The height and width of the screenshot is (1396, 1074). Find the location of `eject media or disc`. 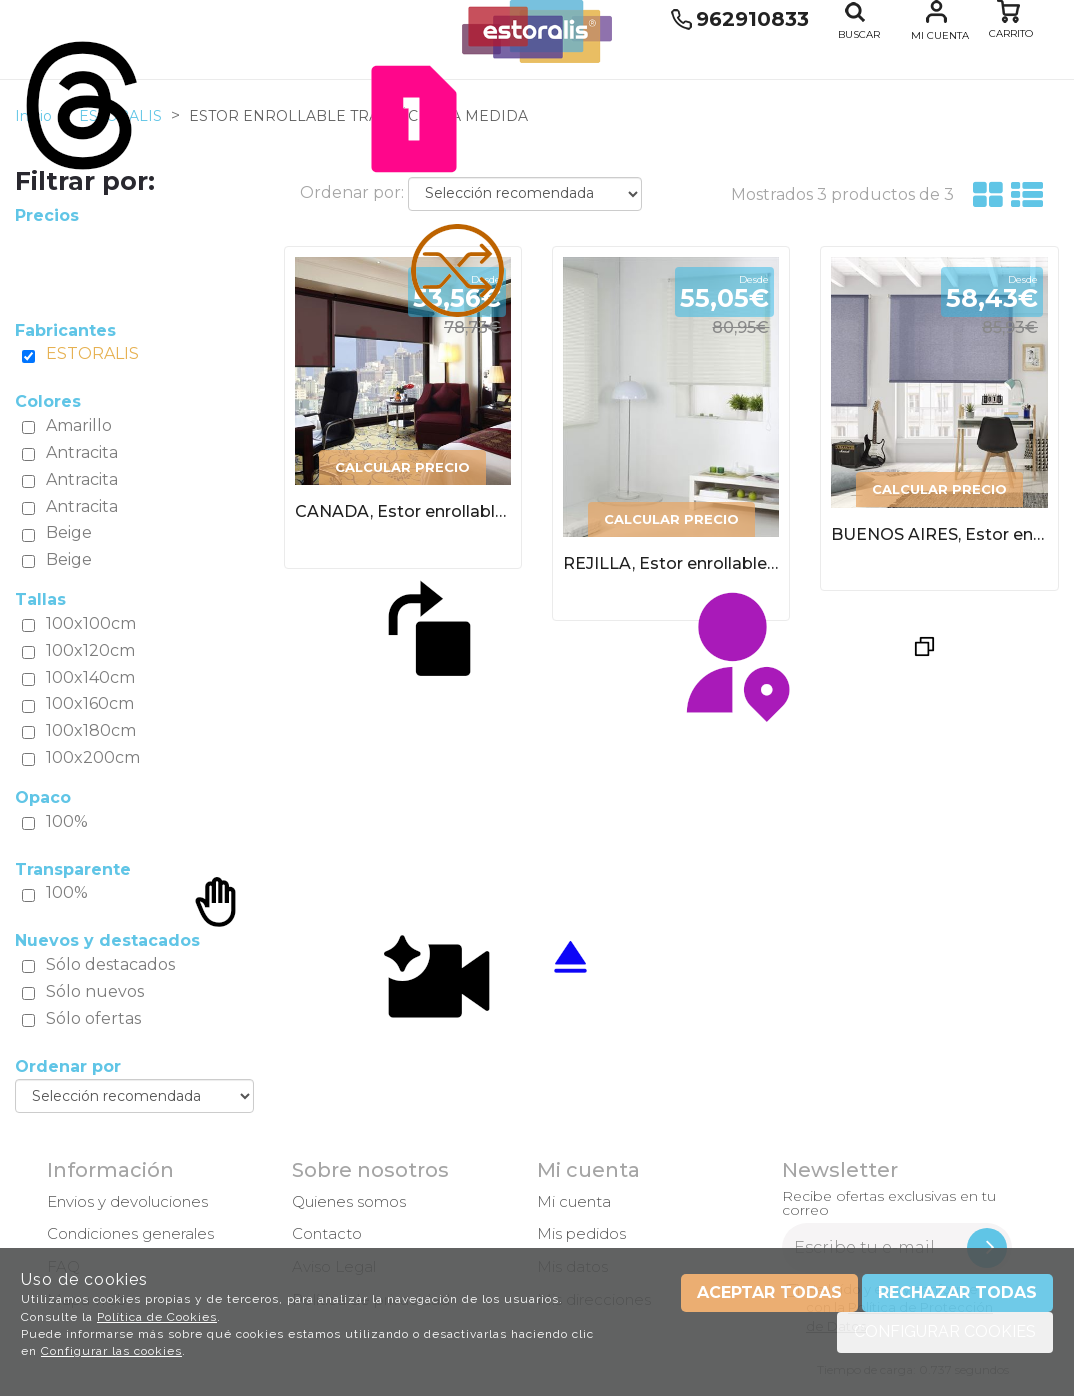

eject media or disc is located at coordinates (570, 958).